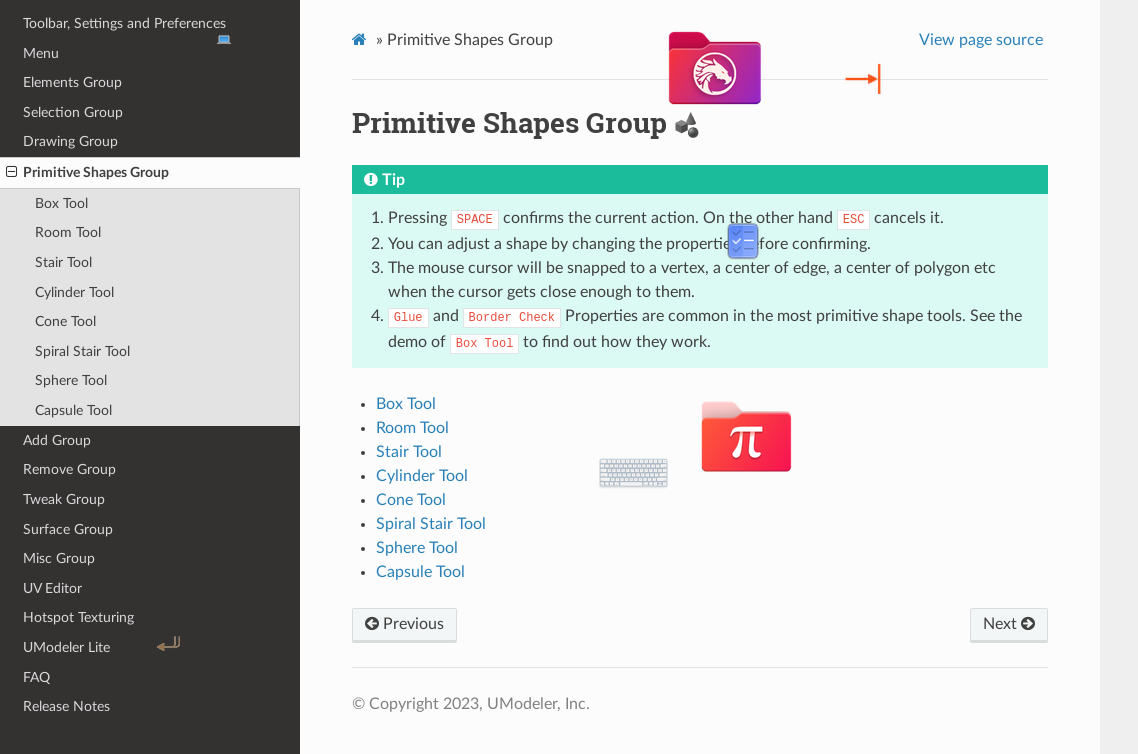 This screenshot has width=1138, height=754. I want to click on indicates this macbook air in system settings, so click(224, 39).